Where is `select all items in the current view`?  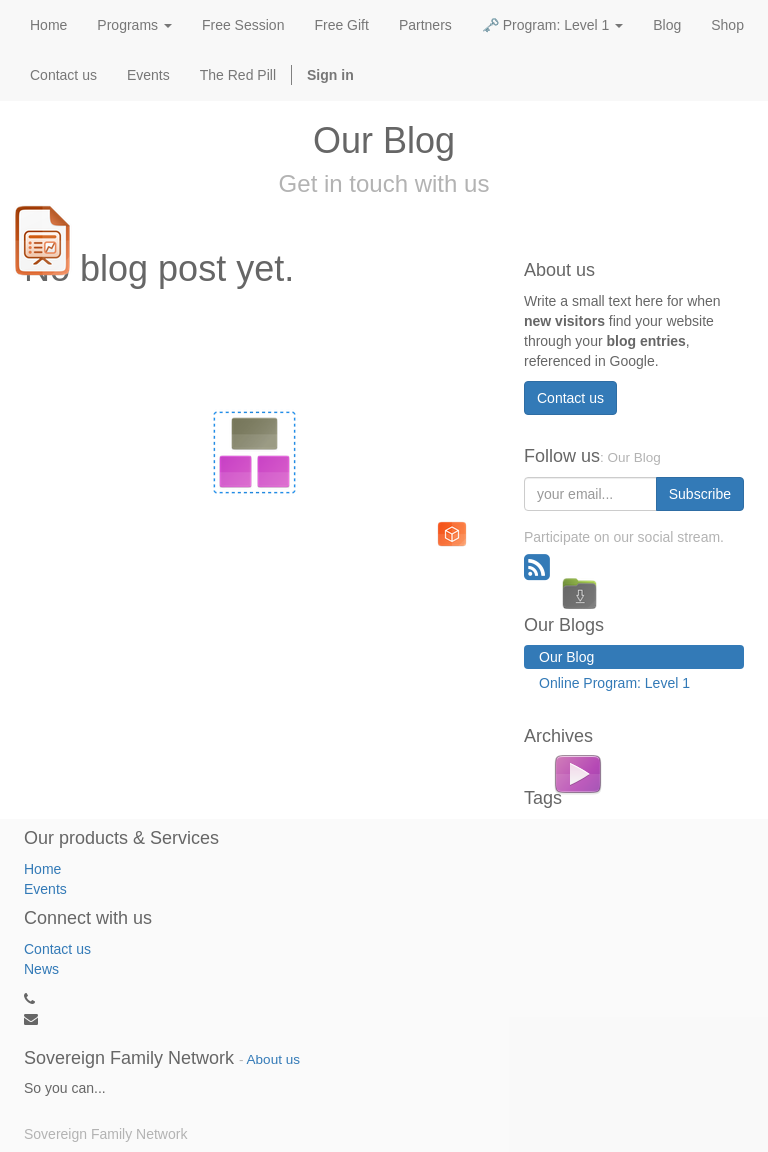 select all items in the current view is located at coordinates (254, 452).